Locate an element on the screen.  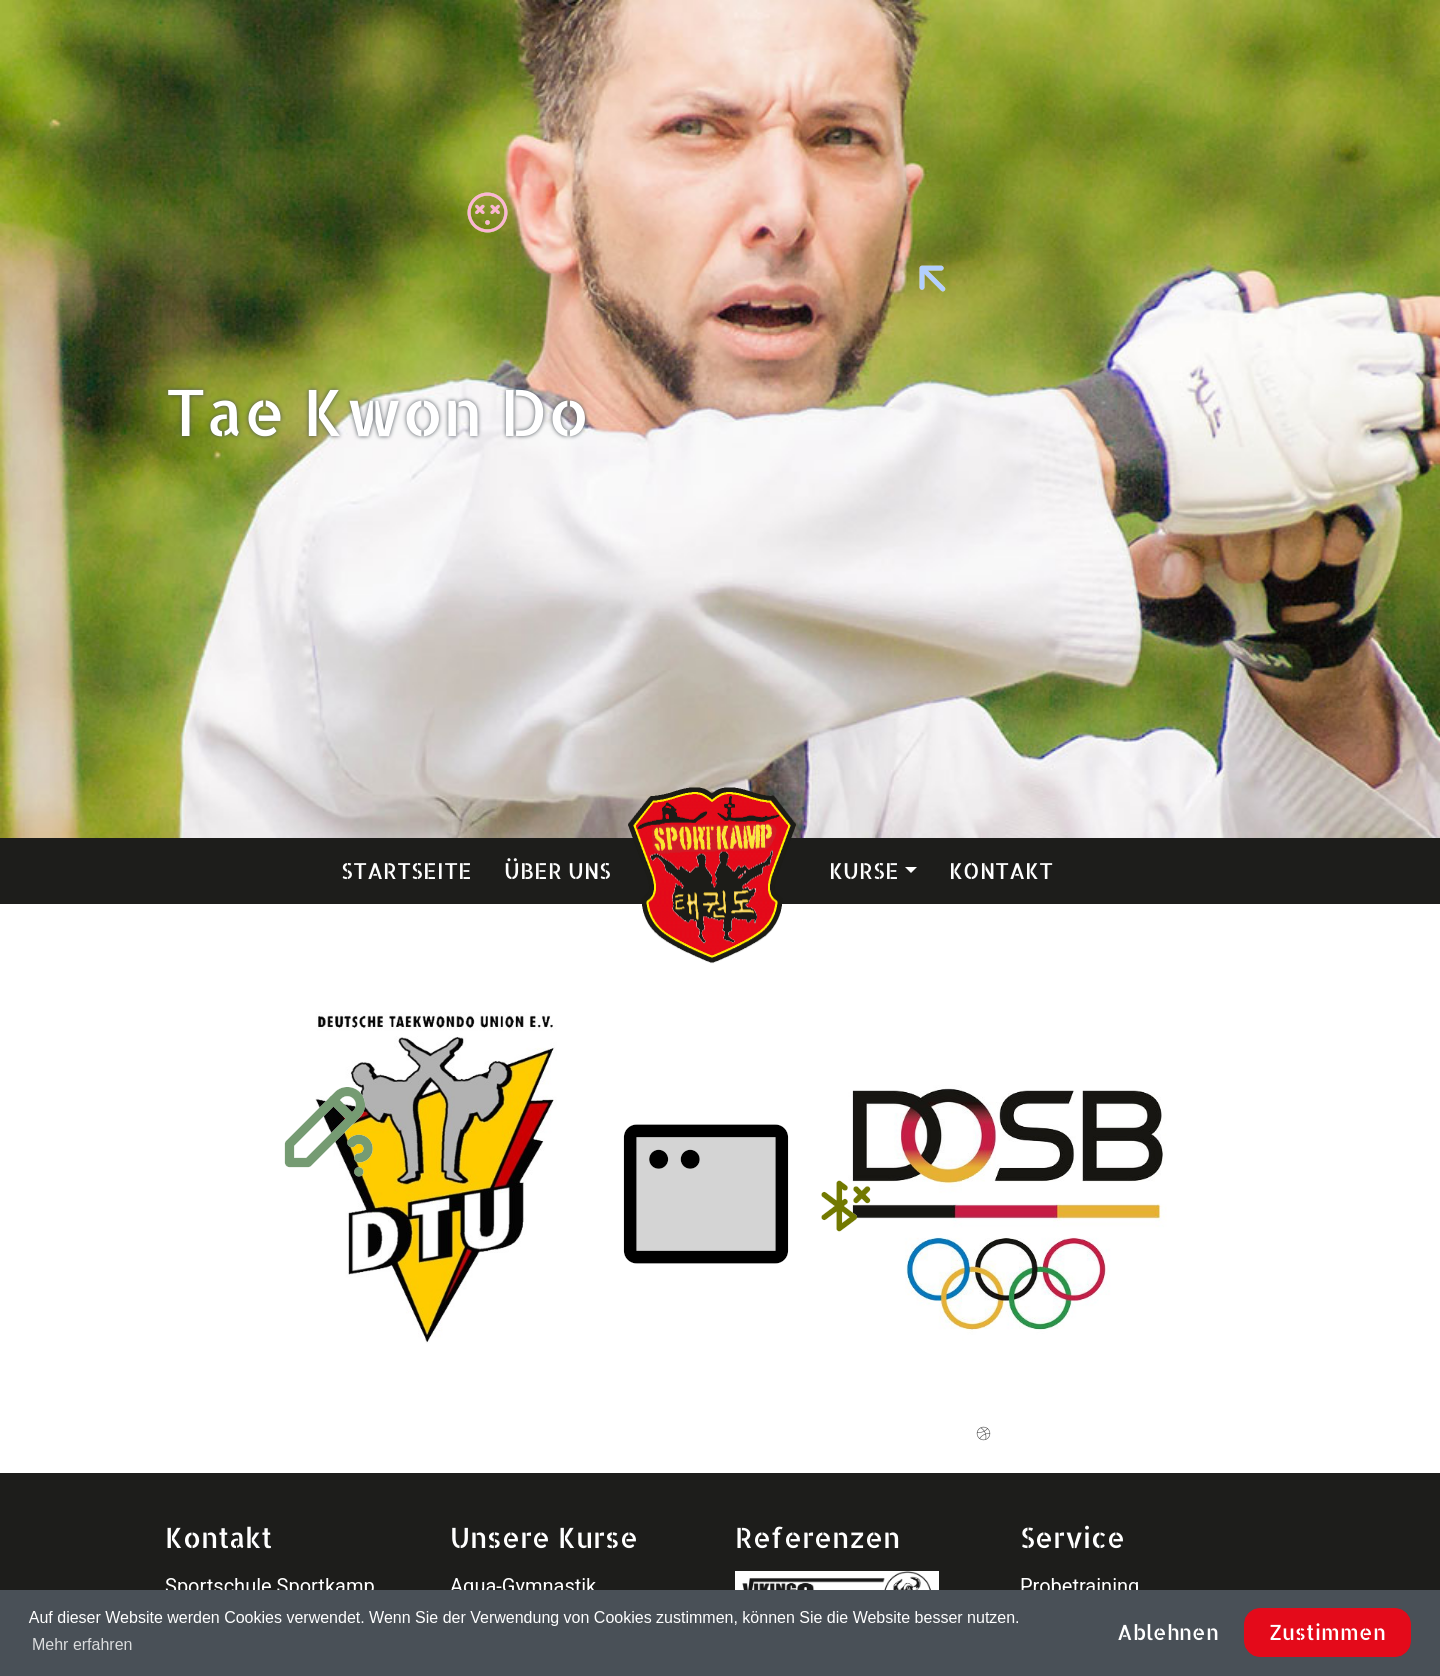
navigate back to previous screen is located at coordinates (932, 278).